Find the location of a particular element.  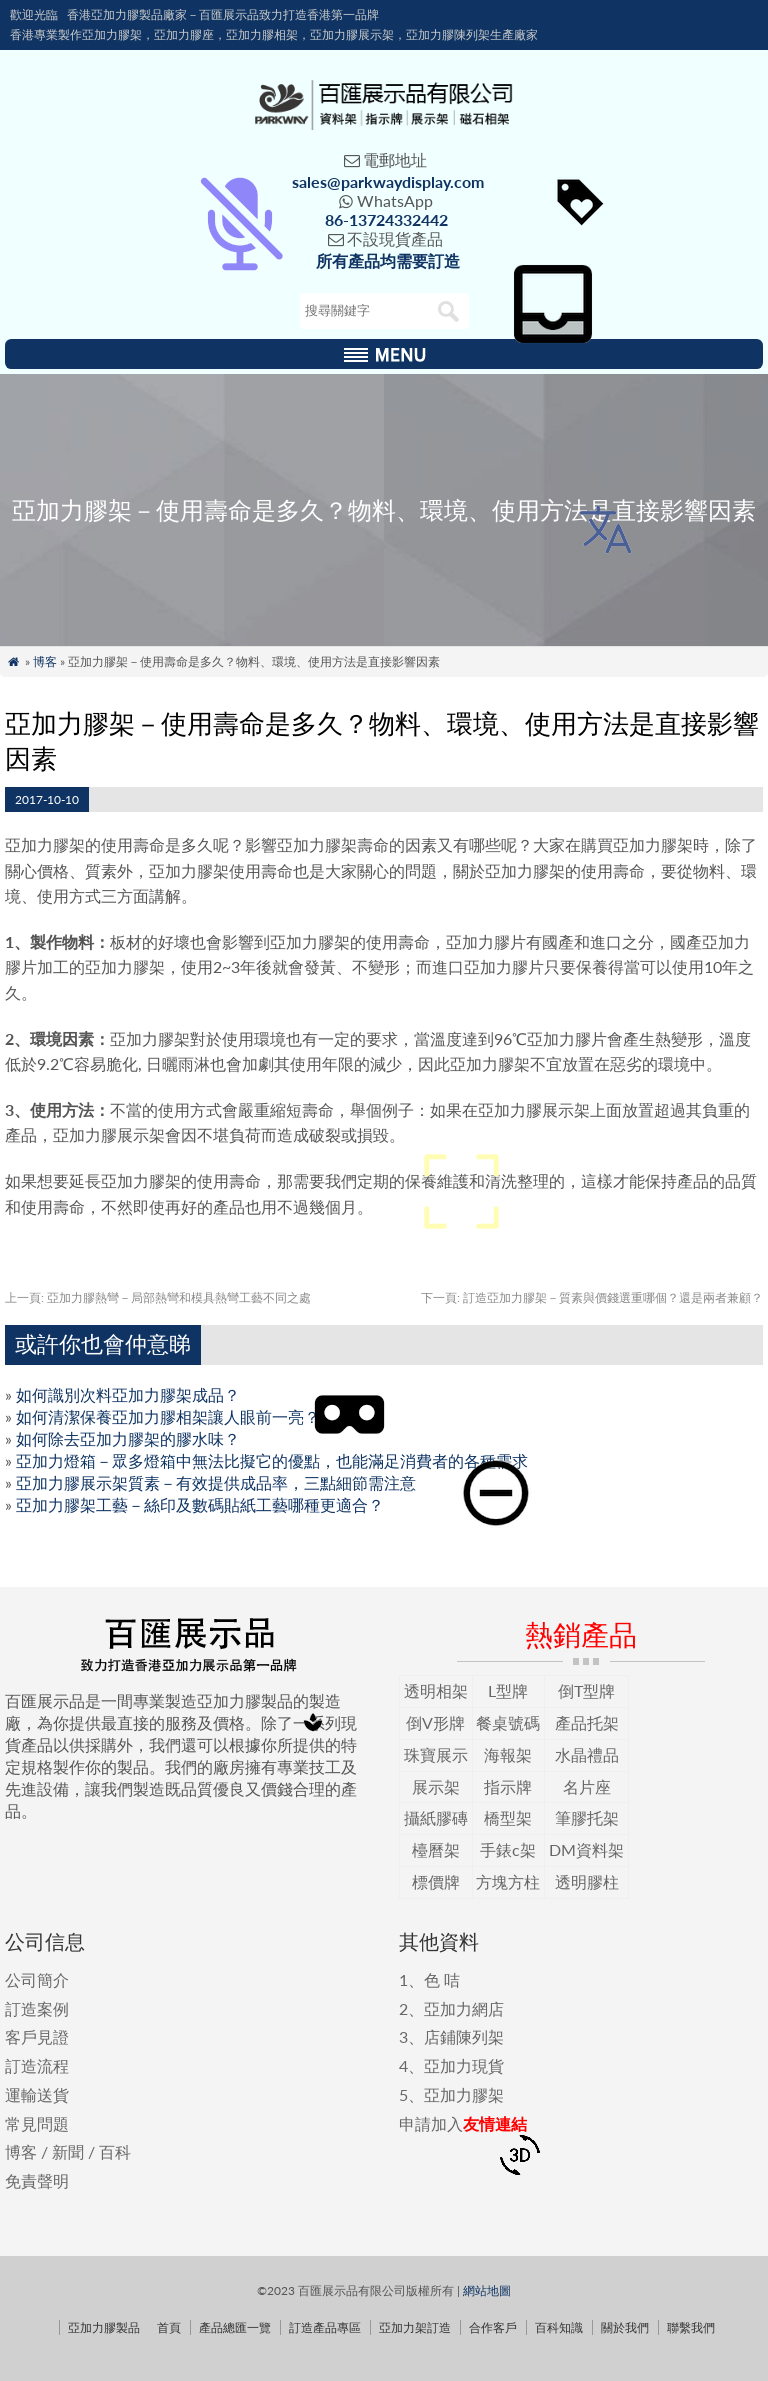

change language settings is located at coordinates (605, 529).